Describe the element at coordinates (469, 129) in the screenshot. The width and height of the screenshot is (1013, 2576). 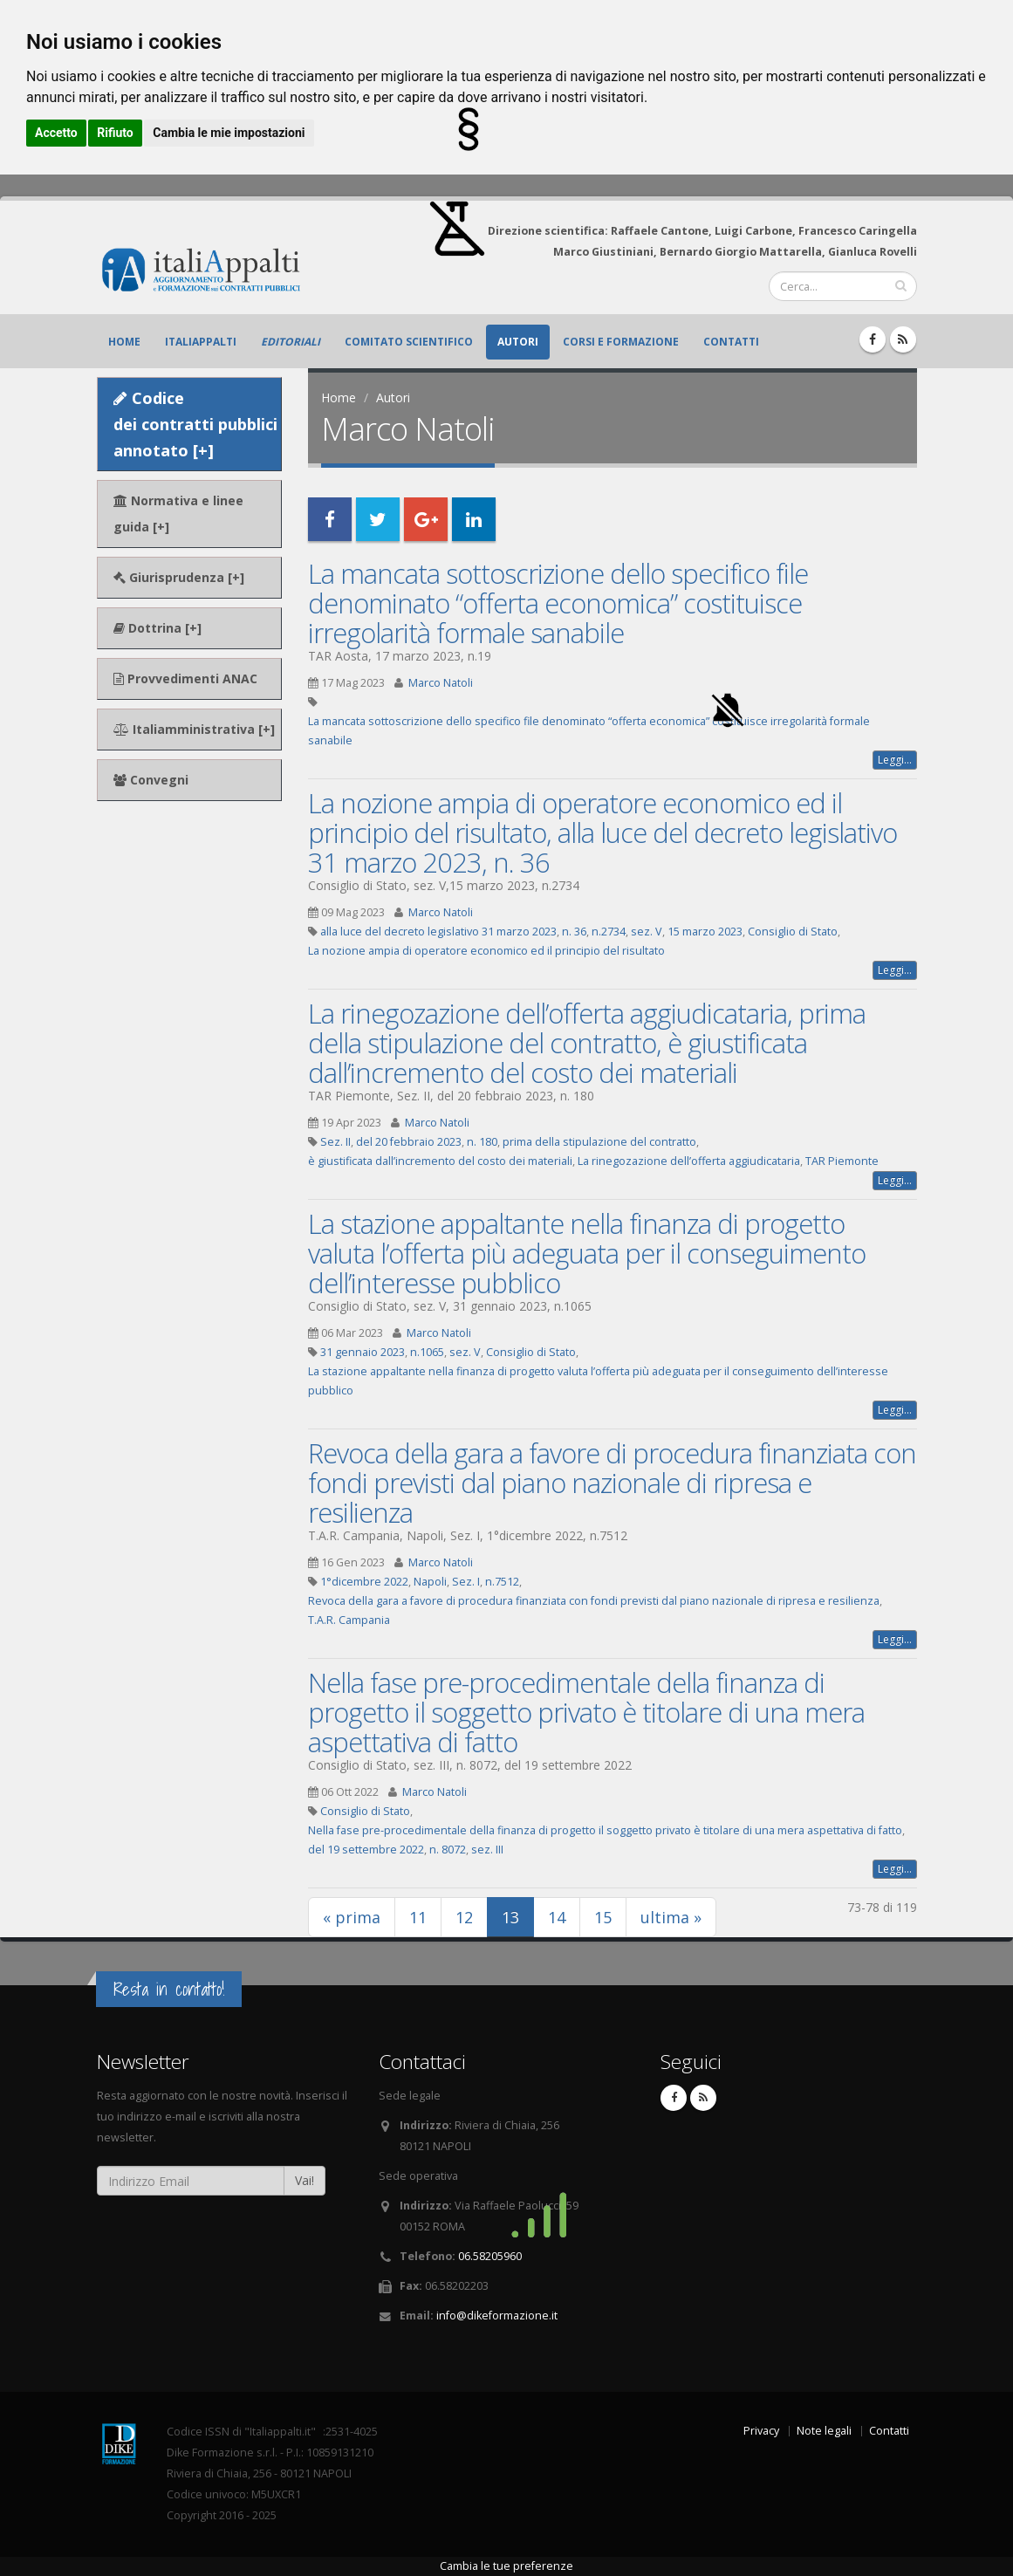
I see `indicates a section break or divider in a document` at that location.